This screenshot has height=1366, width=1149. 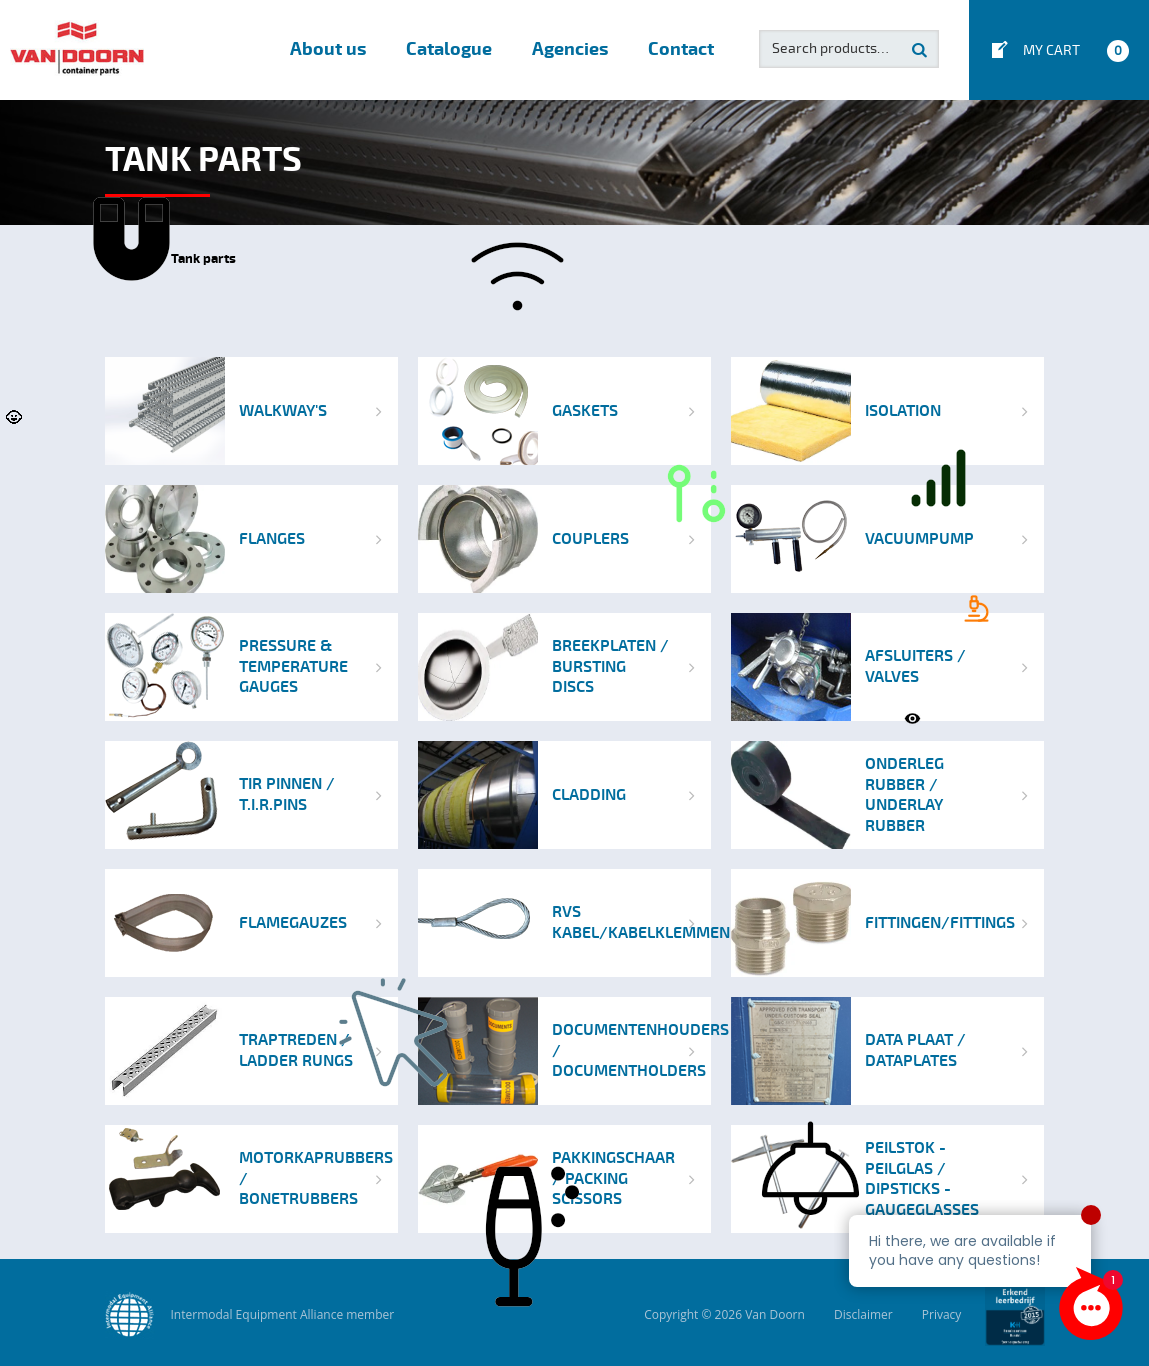 What do you see at coordinates (810, 1173) in the screenshot?
I see `toggle pendant light on/off` at bounding box center [810, 1173].